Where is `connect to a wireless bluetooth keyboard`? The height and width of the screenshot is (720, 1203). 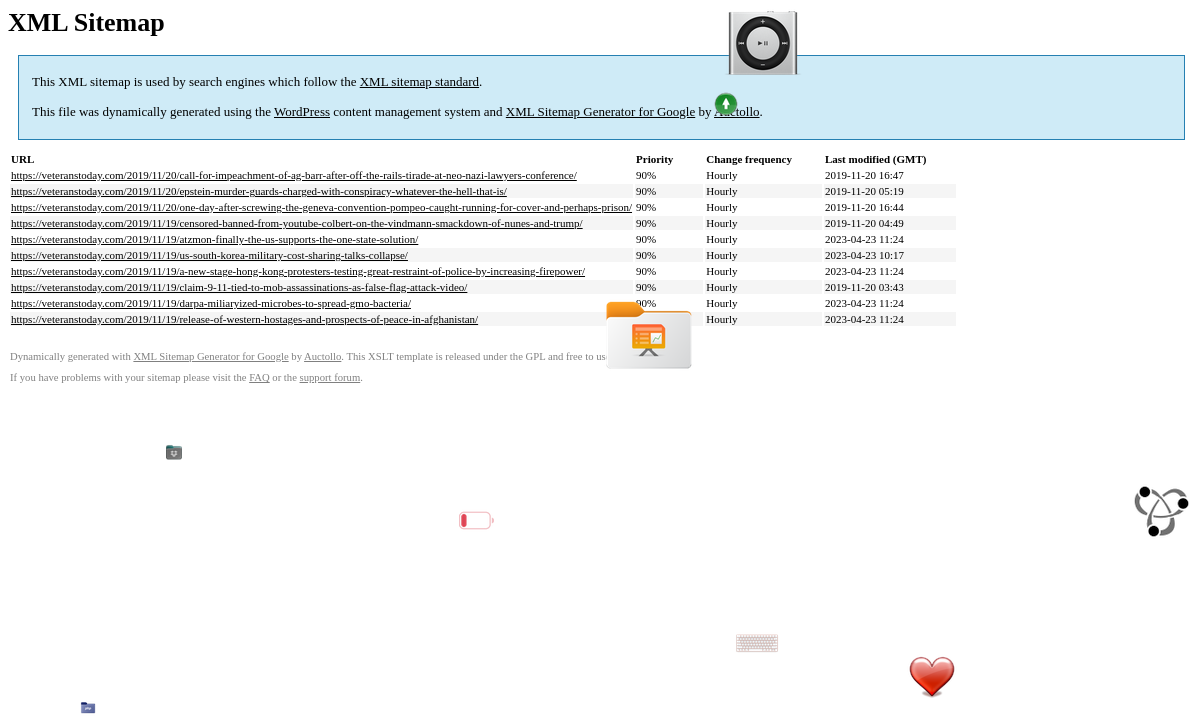 connect to a wireless bluetooth keyboard is located at coordinates (757, 643).